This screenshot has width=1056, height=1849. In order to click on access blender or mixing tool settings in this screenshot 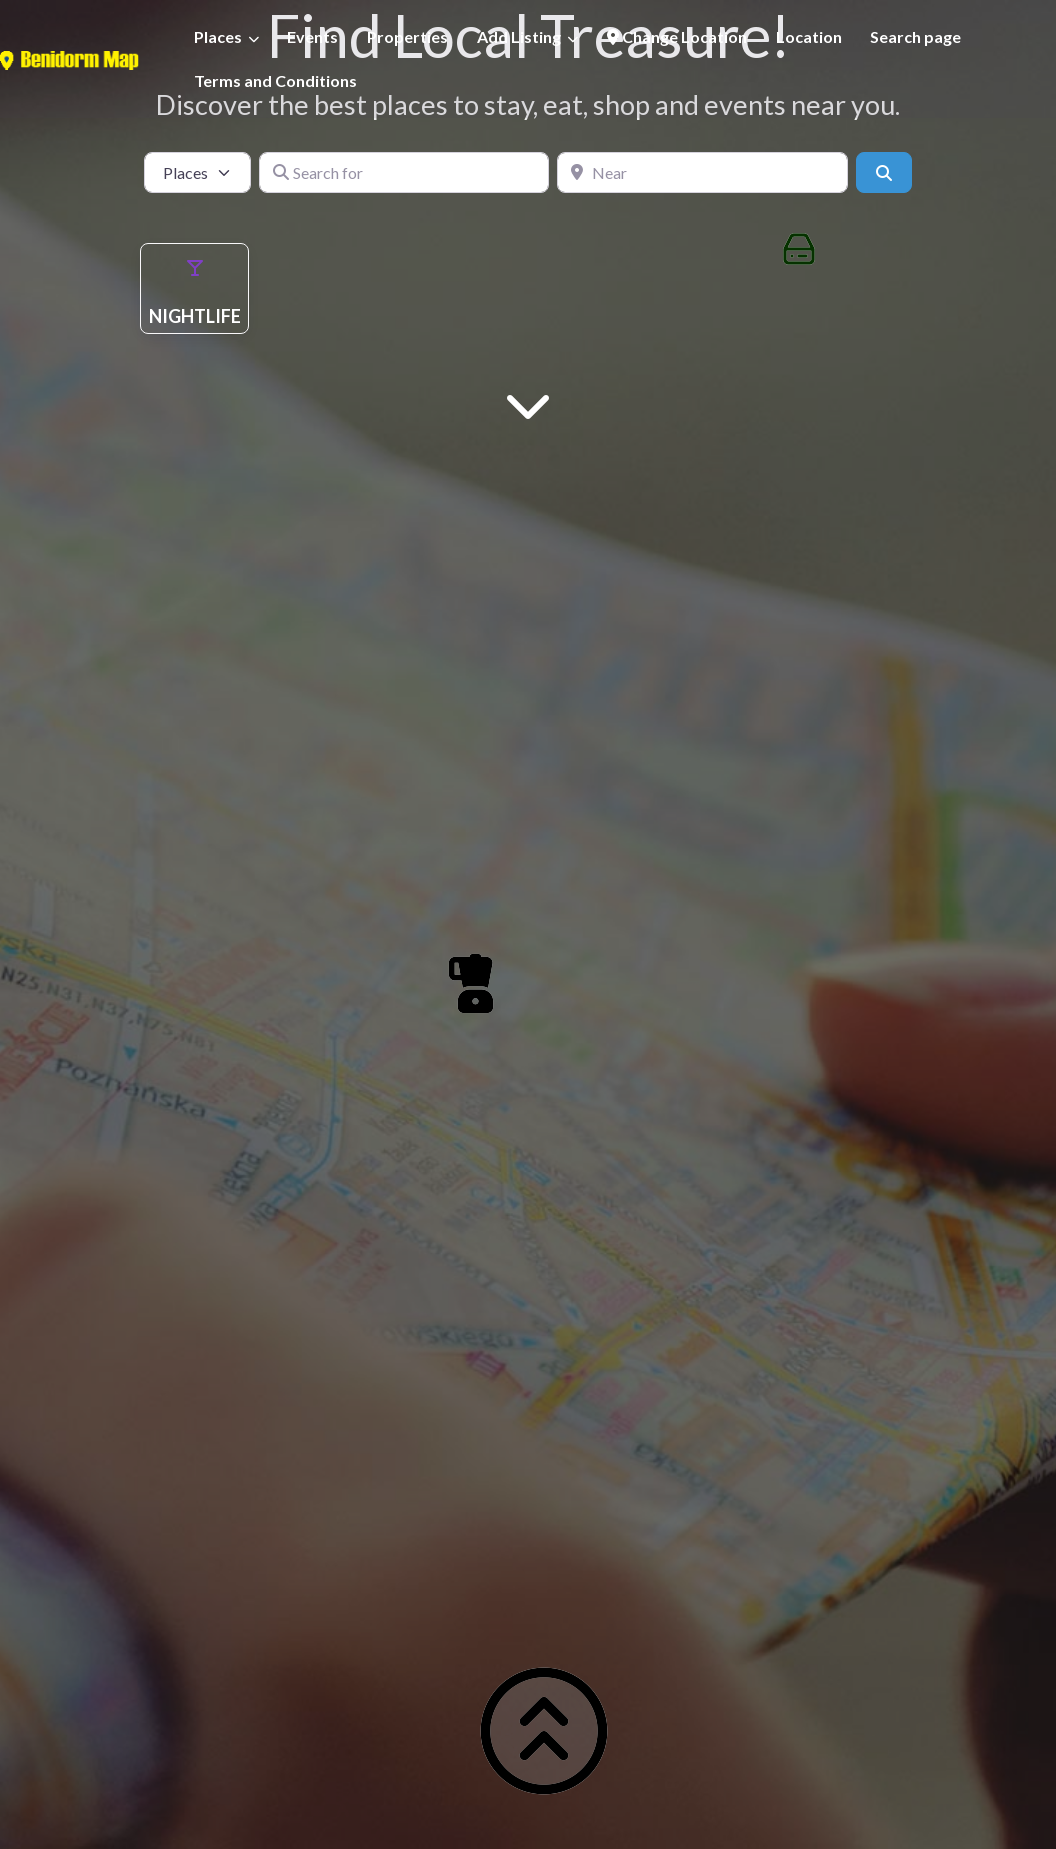, I will do `click(472, 983)`.